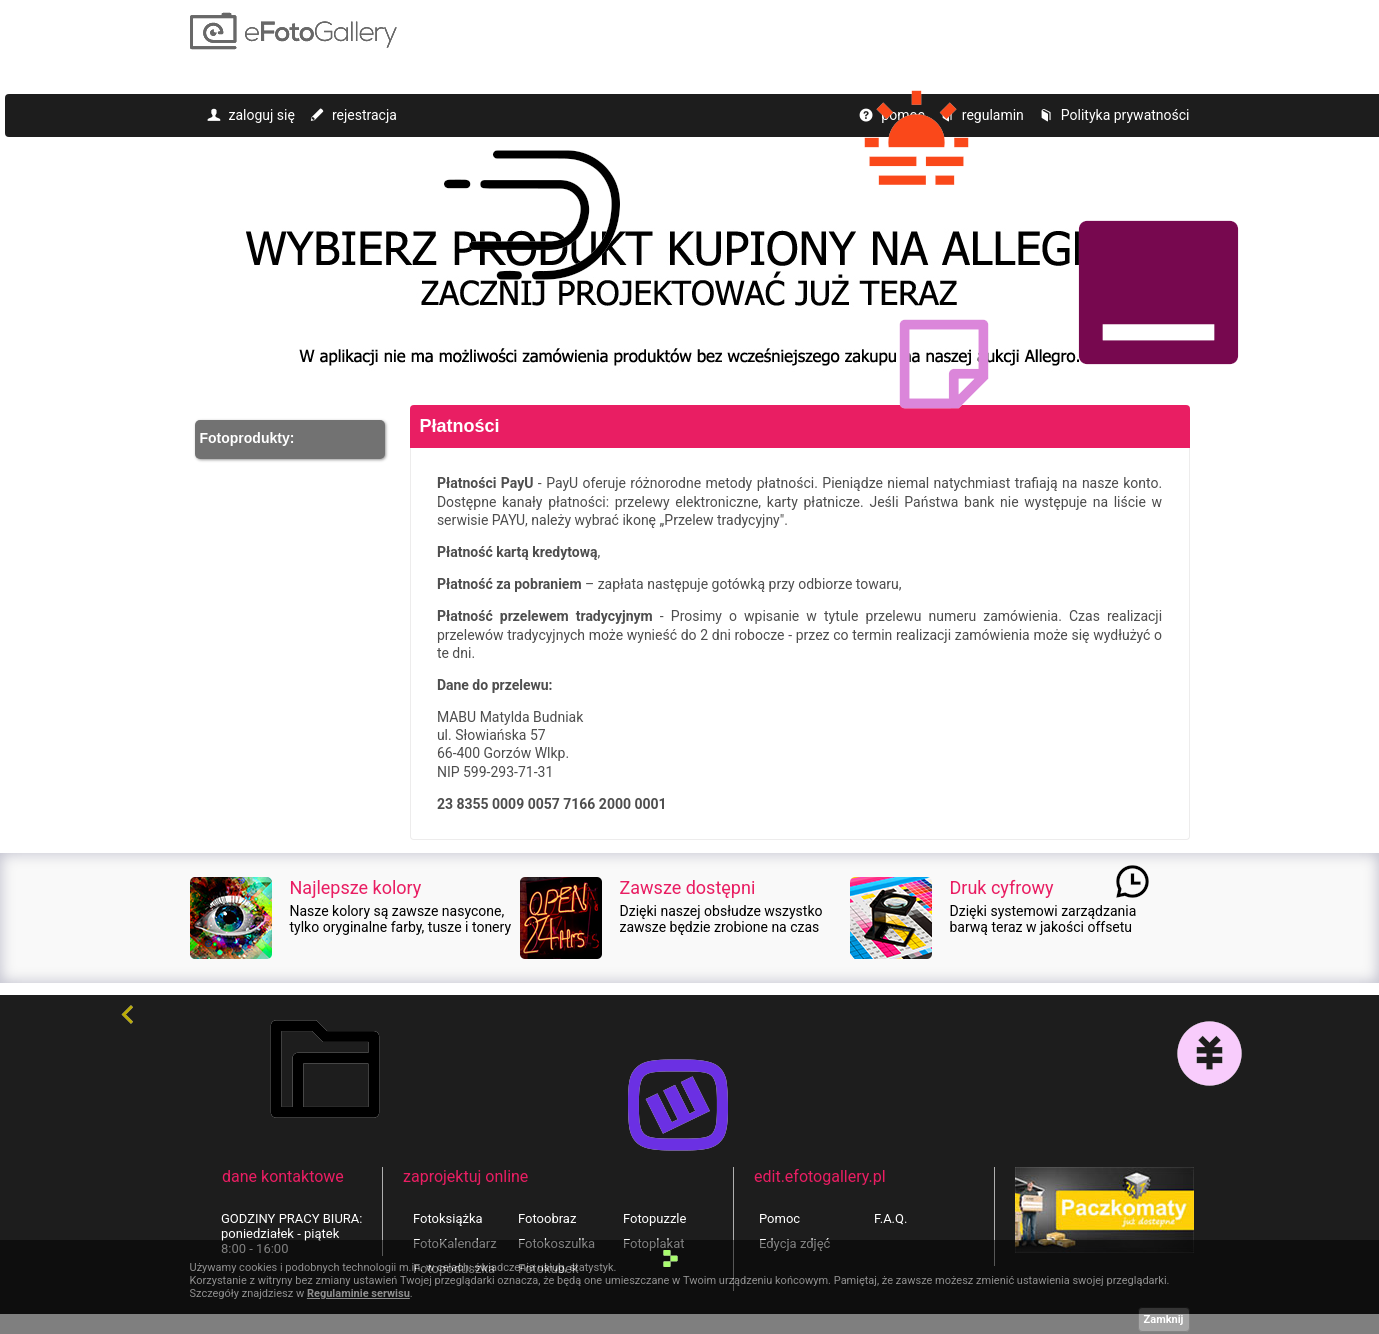  I want to click on apache druid logo, so click(532, 215).